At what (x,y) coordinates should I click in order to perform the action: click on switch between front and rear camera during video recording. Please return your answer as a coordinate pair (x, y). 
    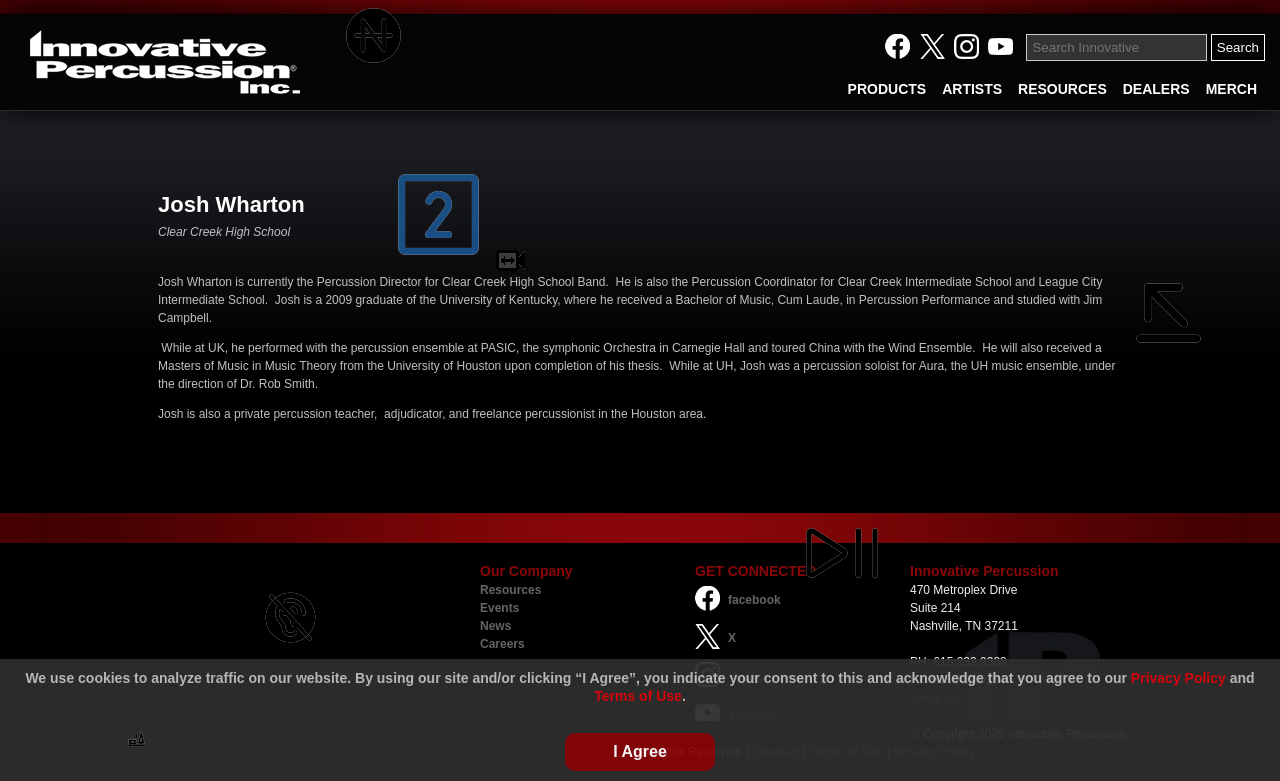
    Looking at the image, I should click on (510, 260).